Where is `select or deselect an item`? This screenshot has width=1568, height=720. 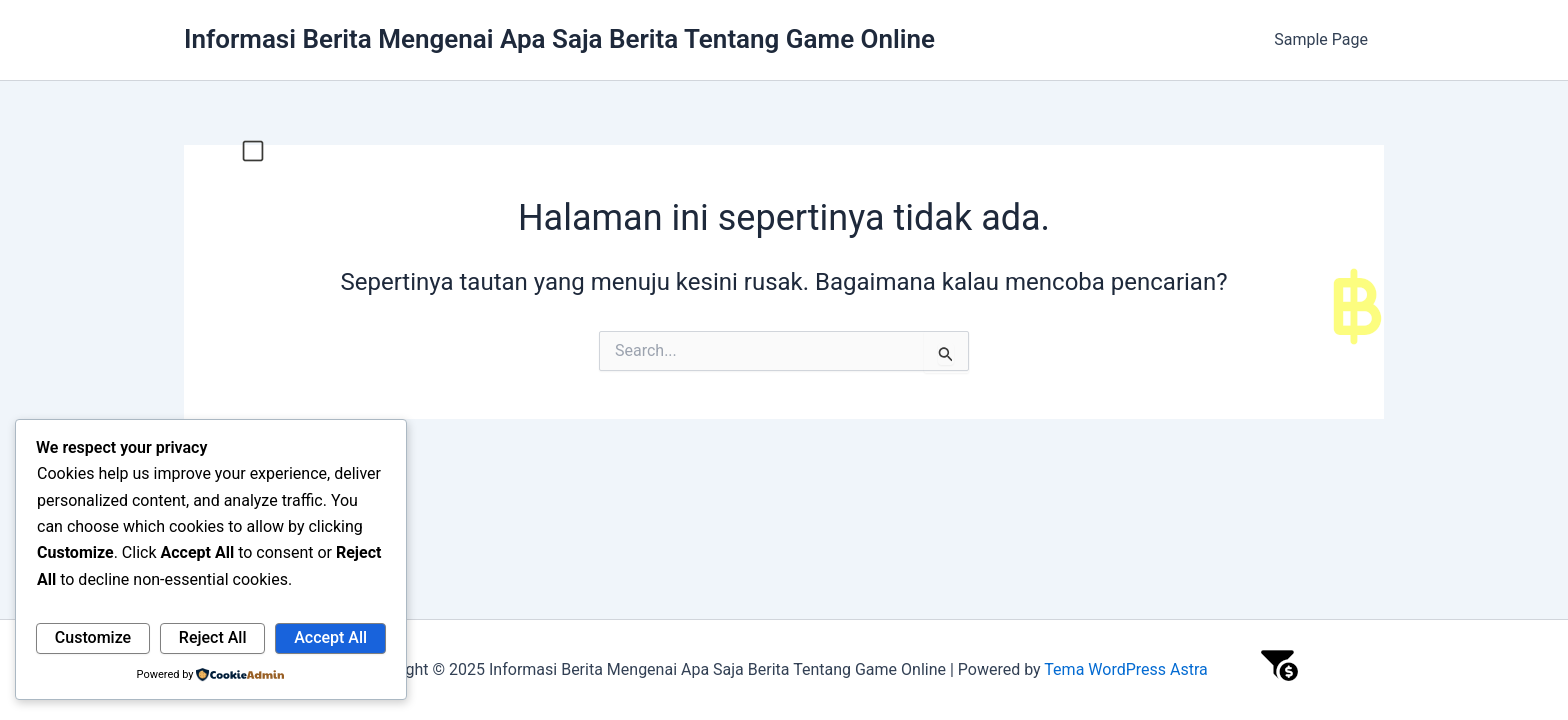
select or deselect an item is located at coordinates (253, 151).